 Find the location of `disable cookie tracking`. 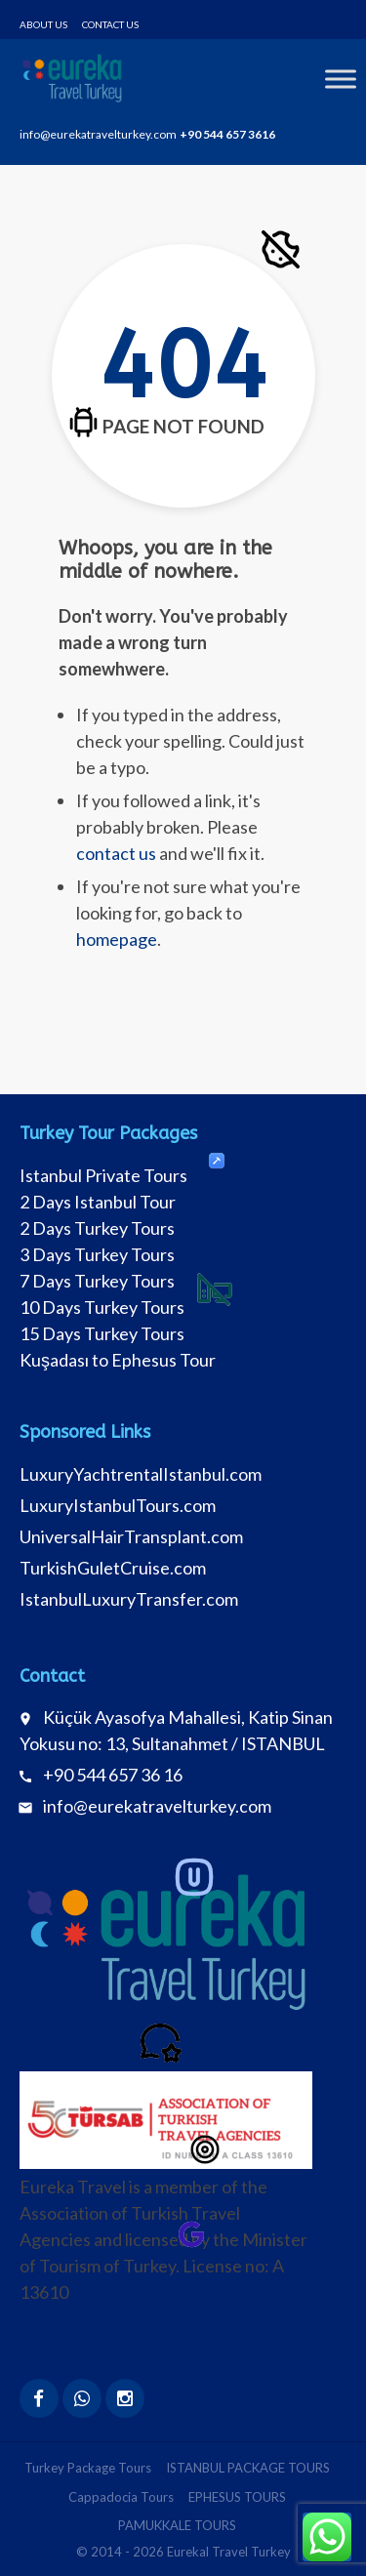

disable cookie tracking is located at coordinates (280, 249).